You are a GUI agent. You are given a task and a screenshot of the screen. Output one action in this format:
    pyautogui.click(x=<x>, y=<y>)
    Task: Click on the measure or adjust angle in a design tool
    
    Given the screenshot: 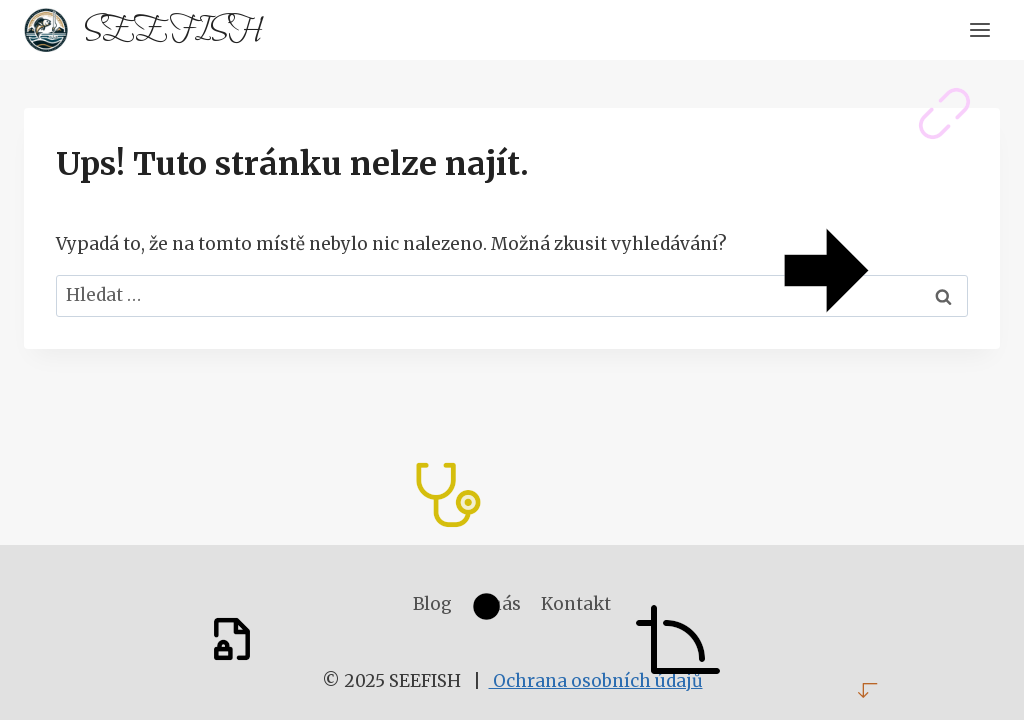 What is the action you would take?
    pyautogui.click(x=675, y=644)
    